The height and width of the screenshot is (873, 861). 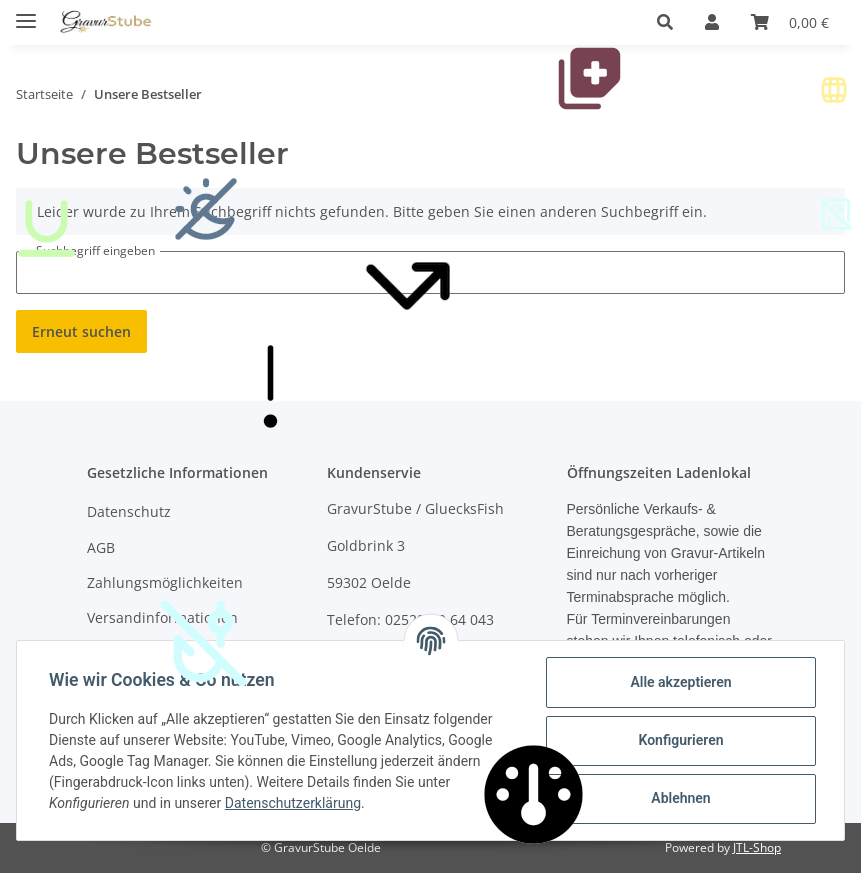 I want to click on disable fishing or hook feature, so click(x=203, y=643).